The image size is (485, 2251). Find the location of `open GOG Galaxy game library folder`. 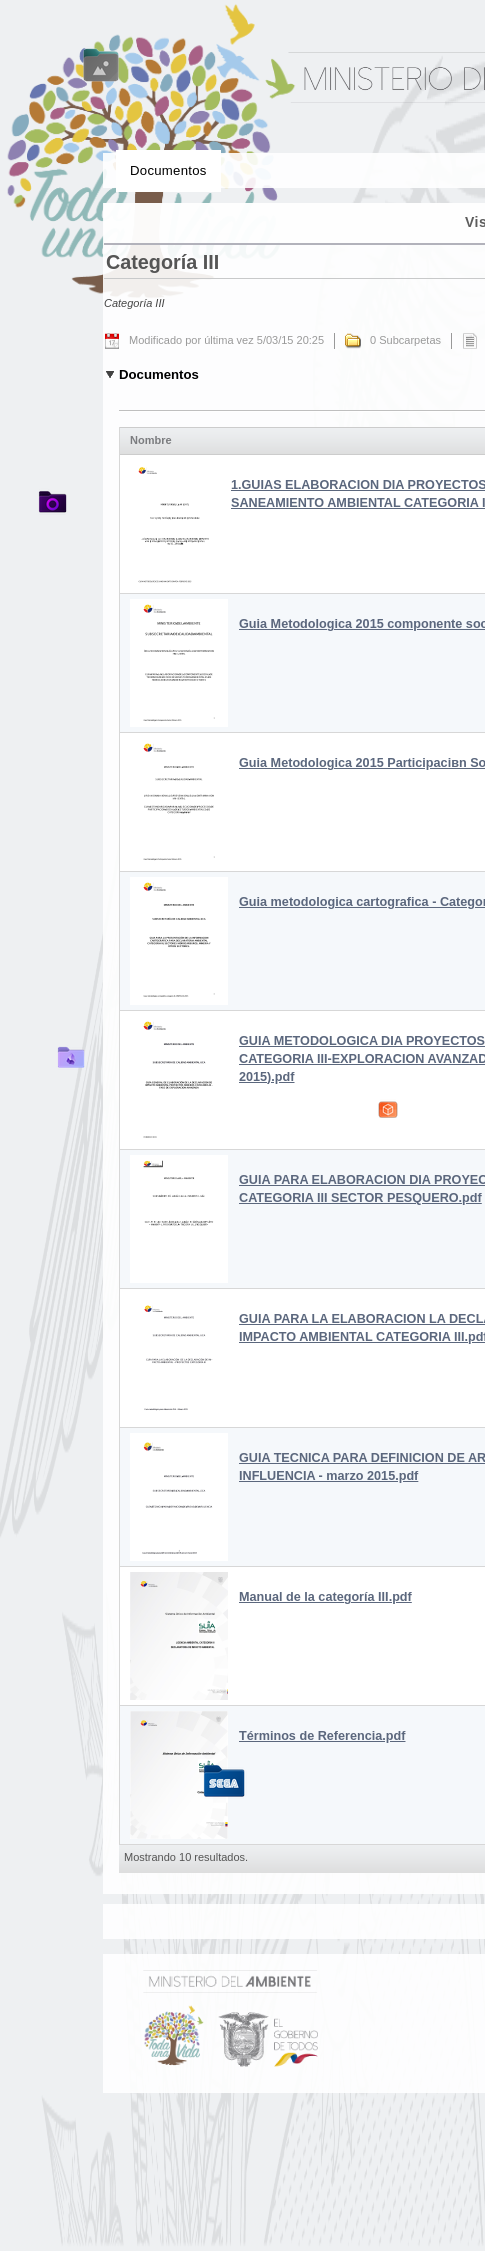

open GOG Galaxy game library folder is located at coordinates (52, 502).